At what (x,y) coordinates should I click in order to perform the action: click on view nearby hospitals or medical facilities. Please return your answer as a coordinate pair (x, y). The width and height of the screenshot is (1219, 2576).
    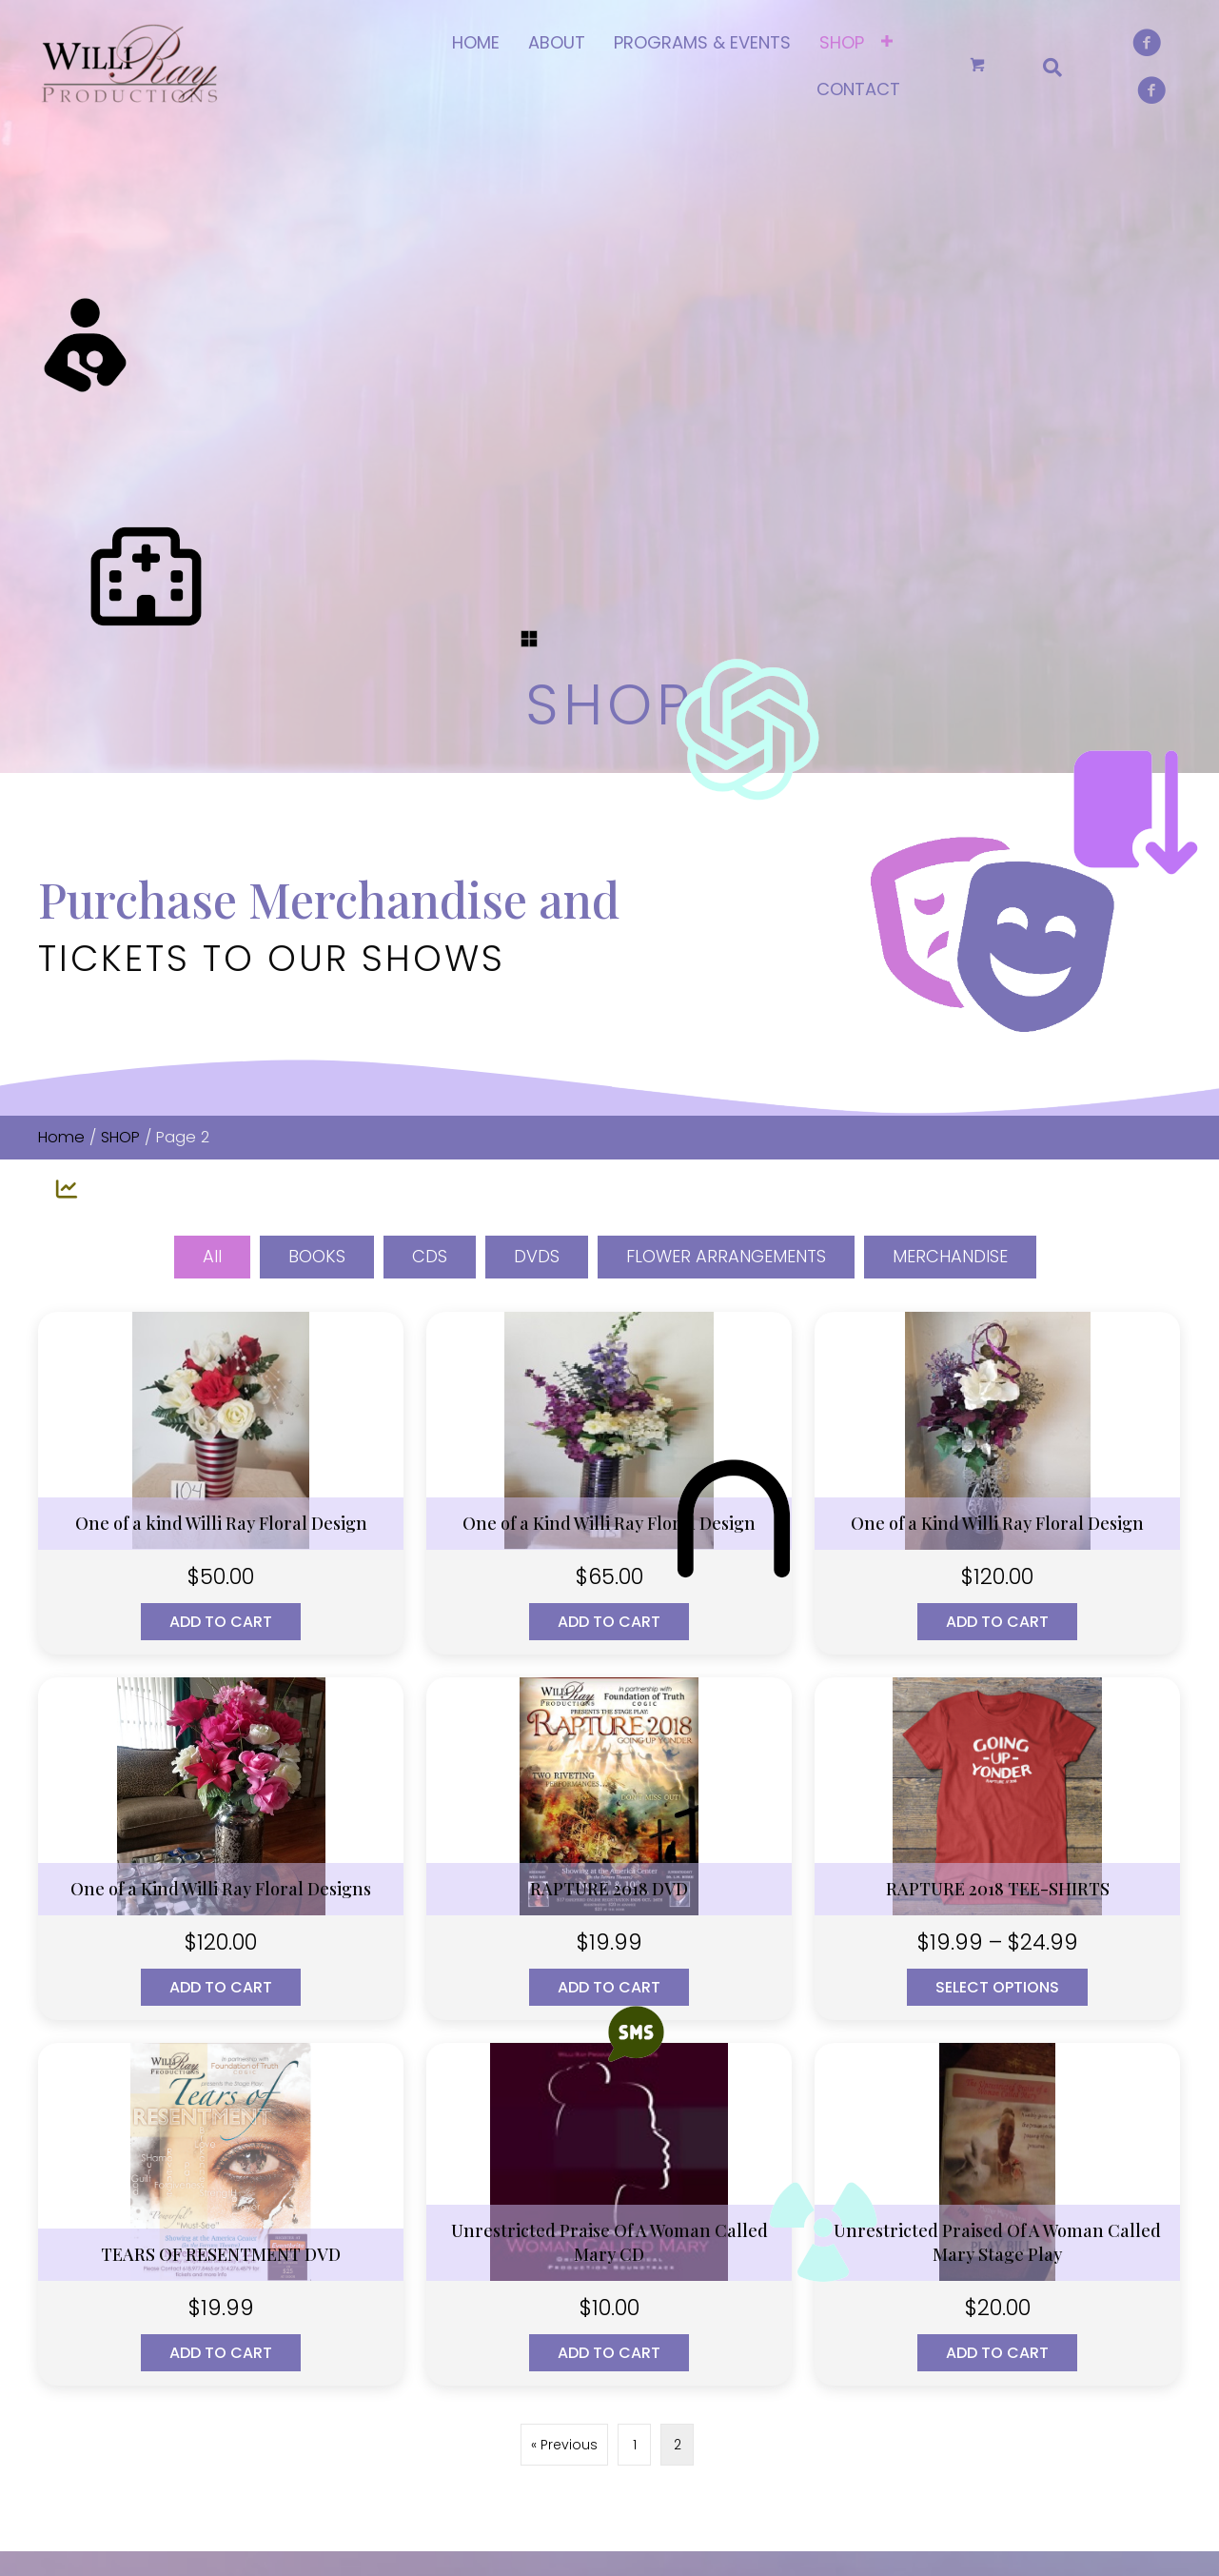
    Looking at the image, I should click on (146, 576).